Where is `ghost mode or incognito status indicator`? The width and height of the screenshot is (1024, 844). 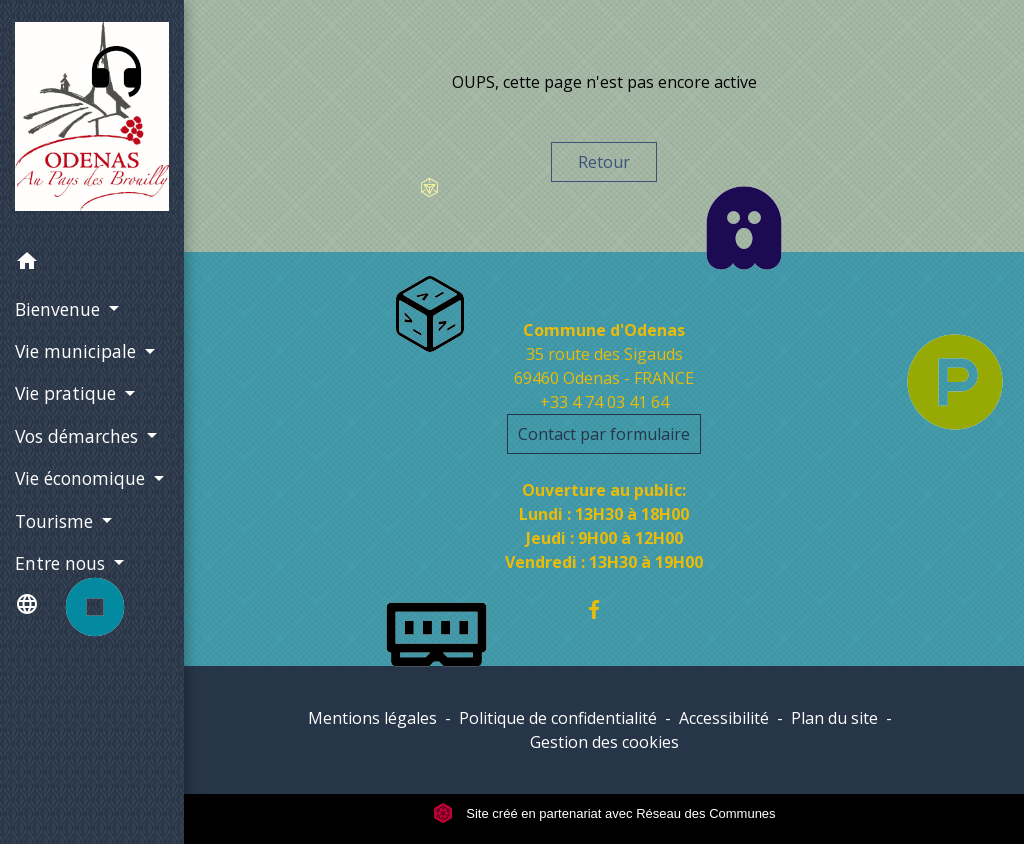
ghost mode or incognito status indicator is located at coordinates (744, 228).